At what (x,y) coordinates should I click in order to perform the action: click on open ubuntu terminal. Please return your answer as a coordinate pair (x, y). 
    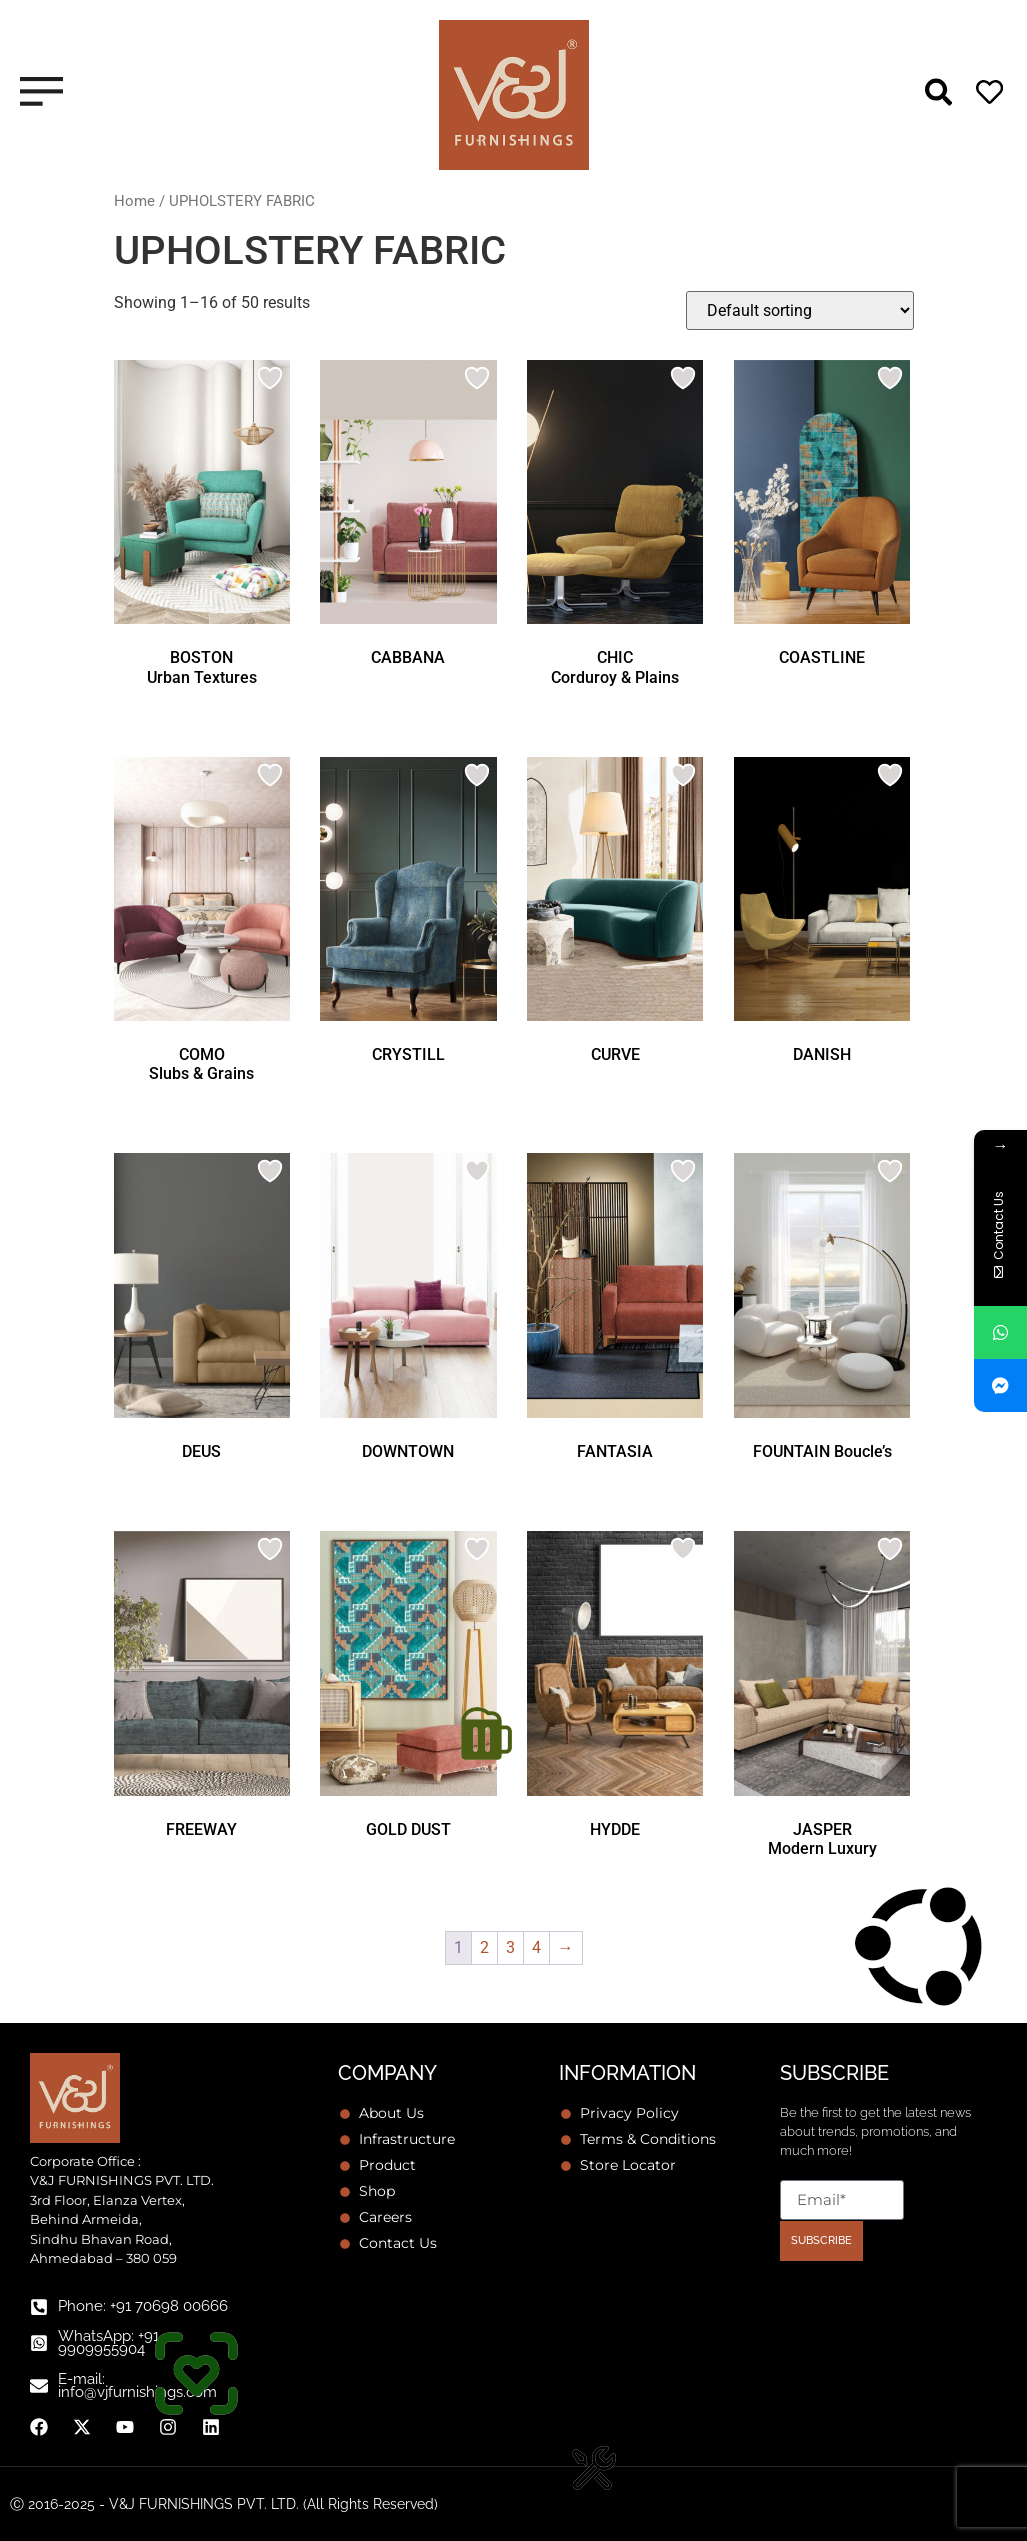
    Looking at the image, I should click on (922, 1946).